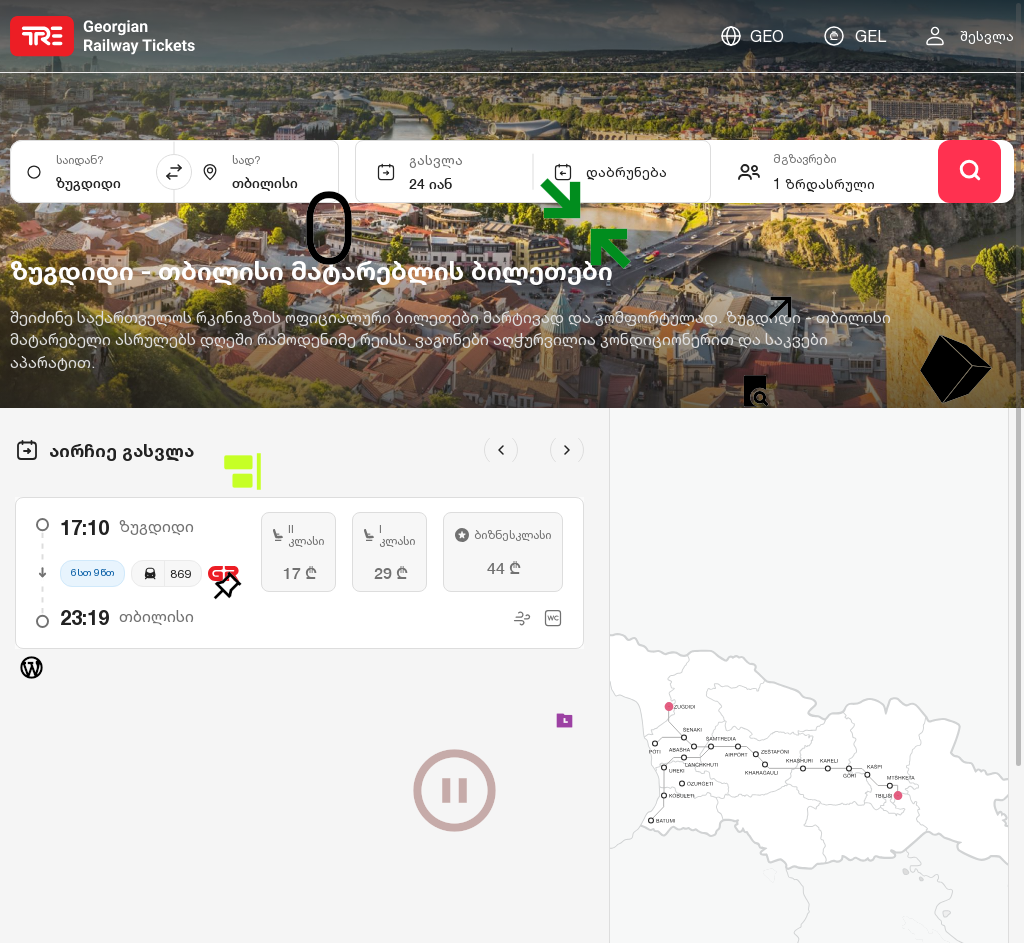 The image size is (1024, 943). I want to click on view folder history or recent files, so click(564, 720).